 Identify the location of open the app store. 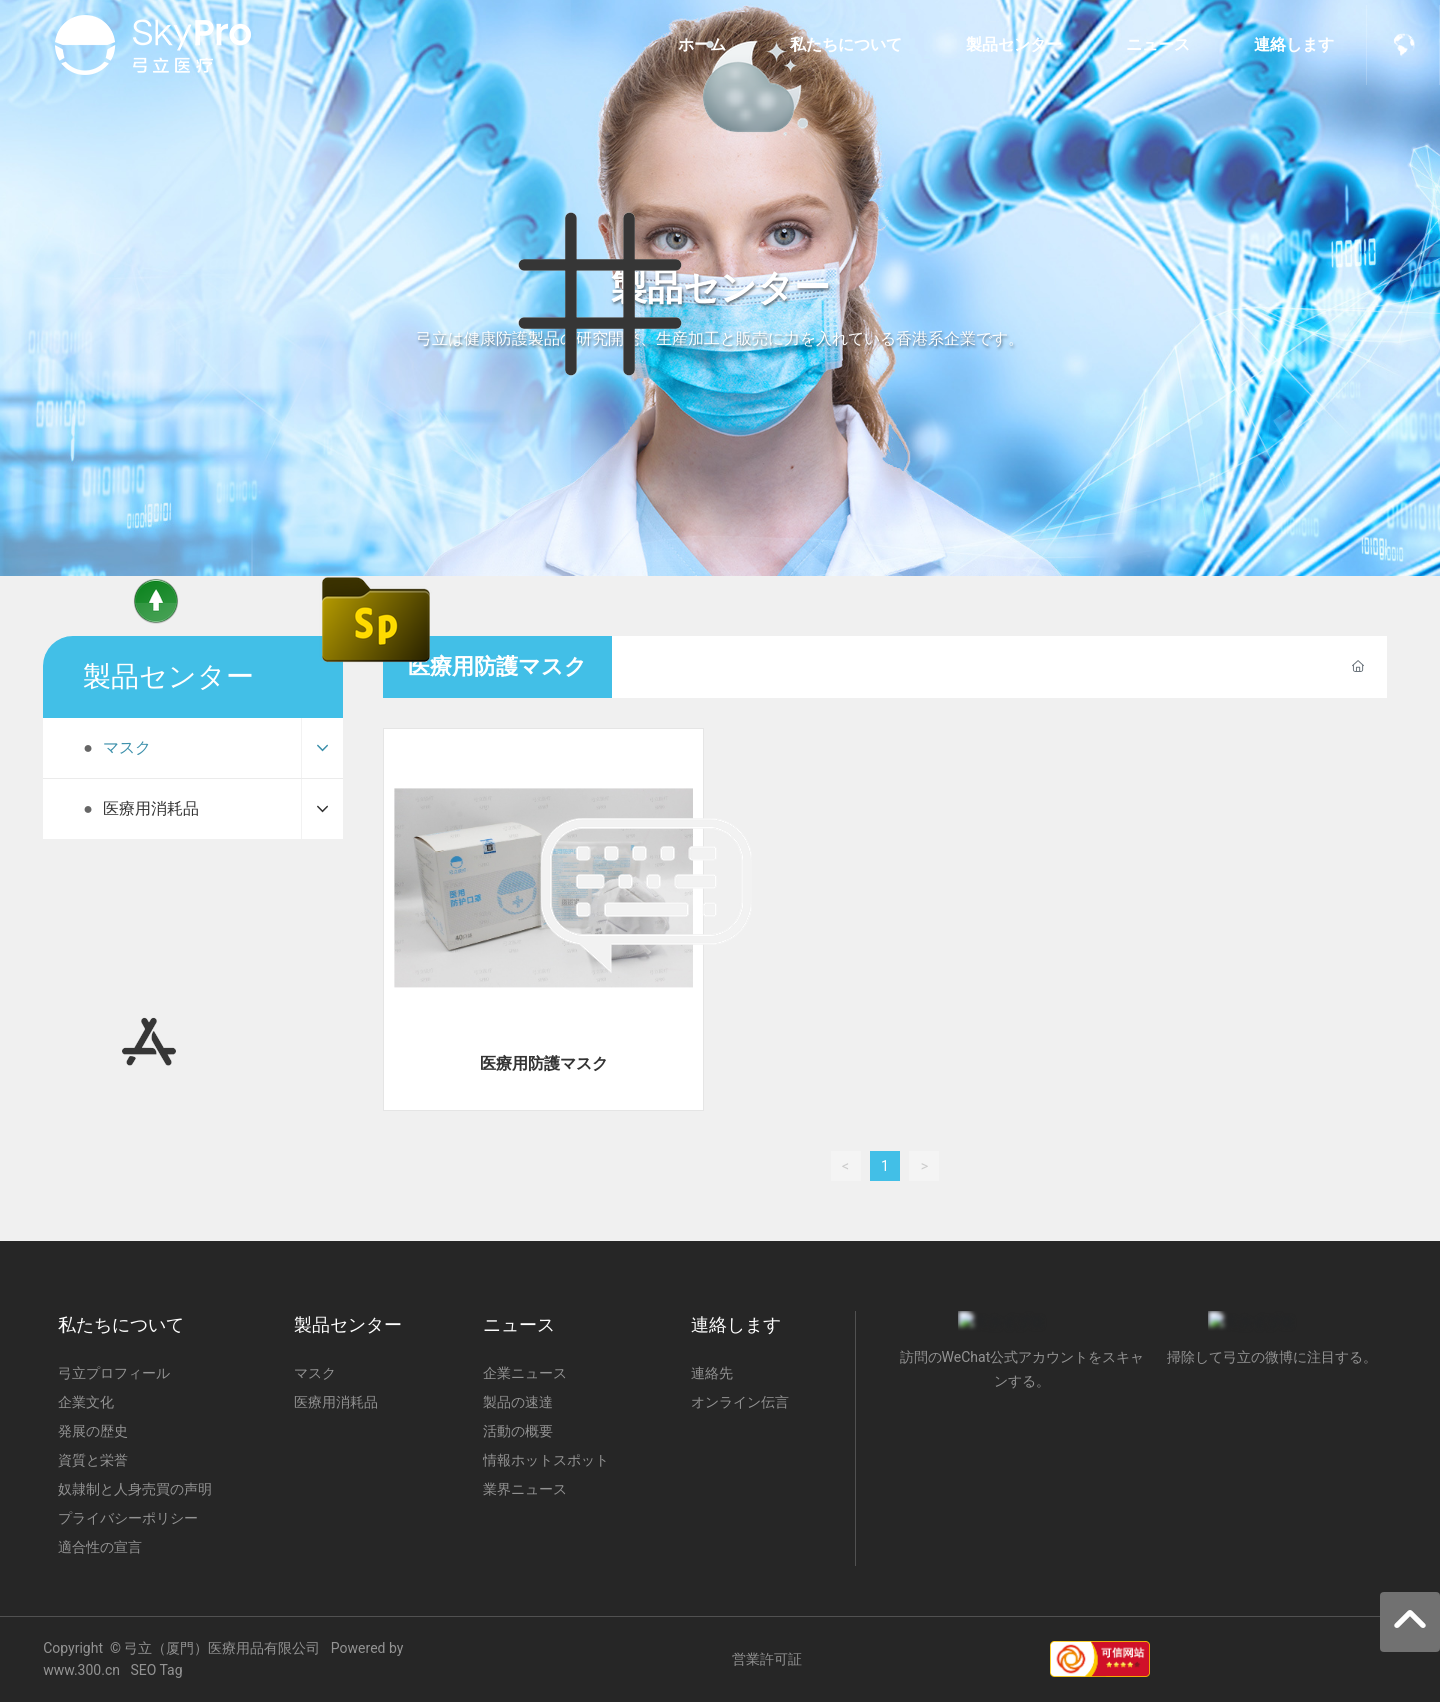
(149, 1041).